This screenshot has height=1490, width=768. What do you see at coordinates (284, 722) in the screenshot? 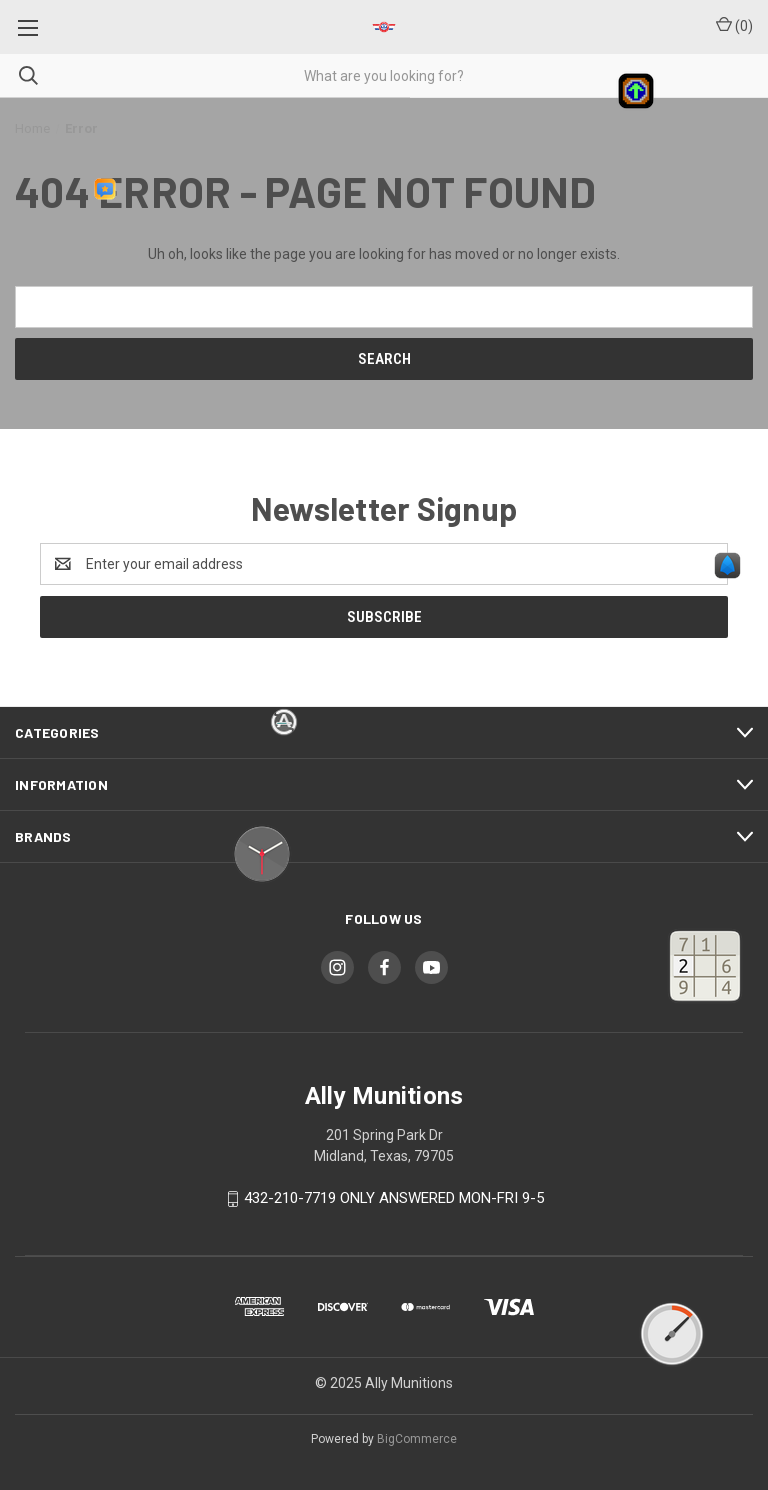
I see `check for and install software updates` at bounding box center [284, 722].